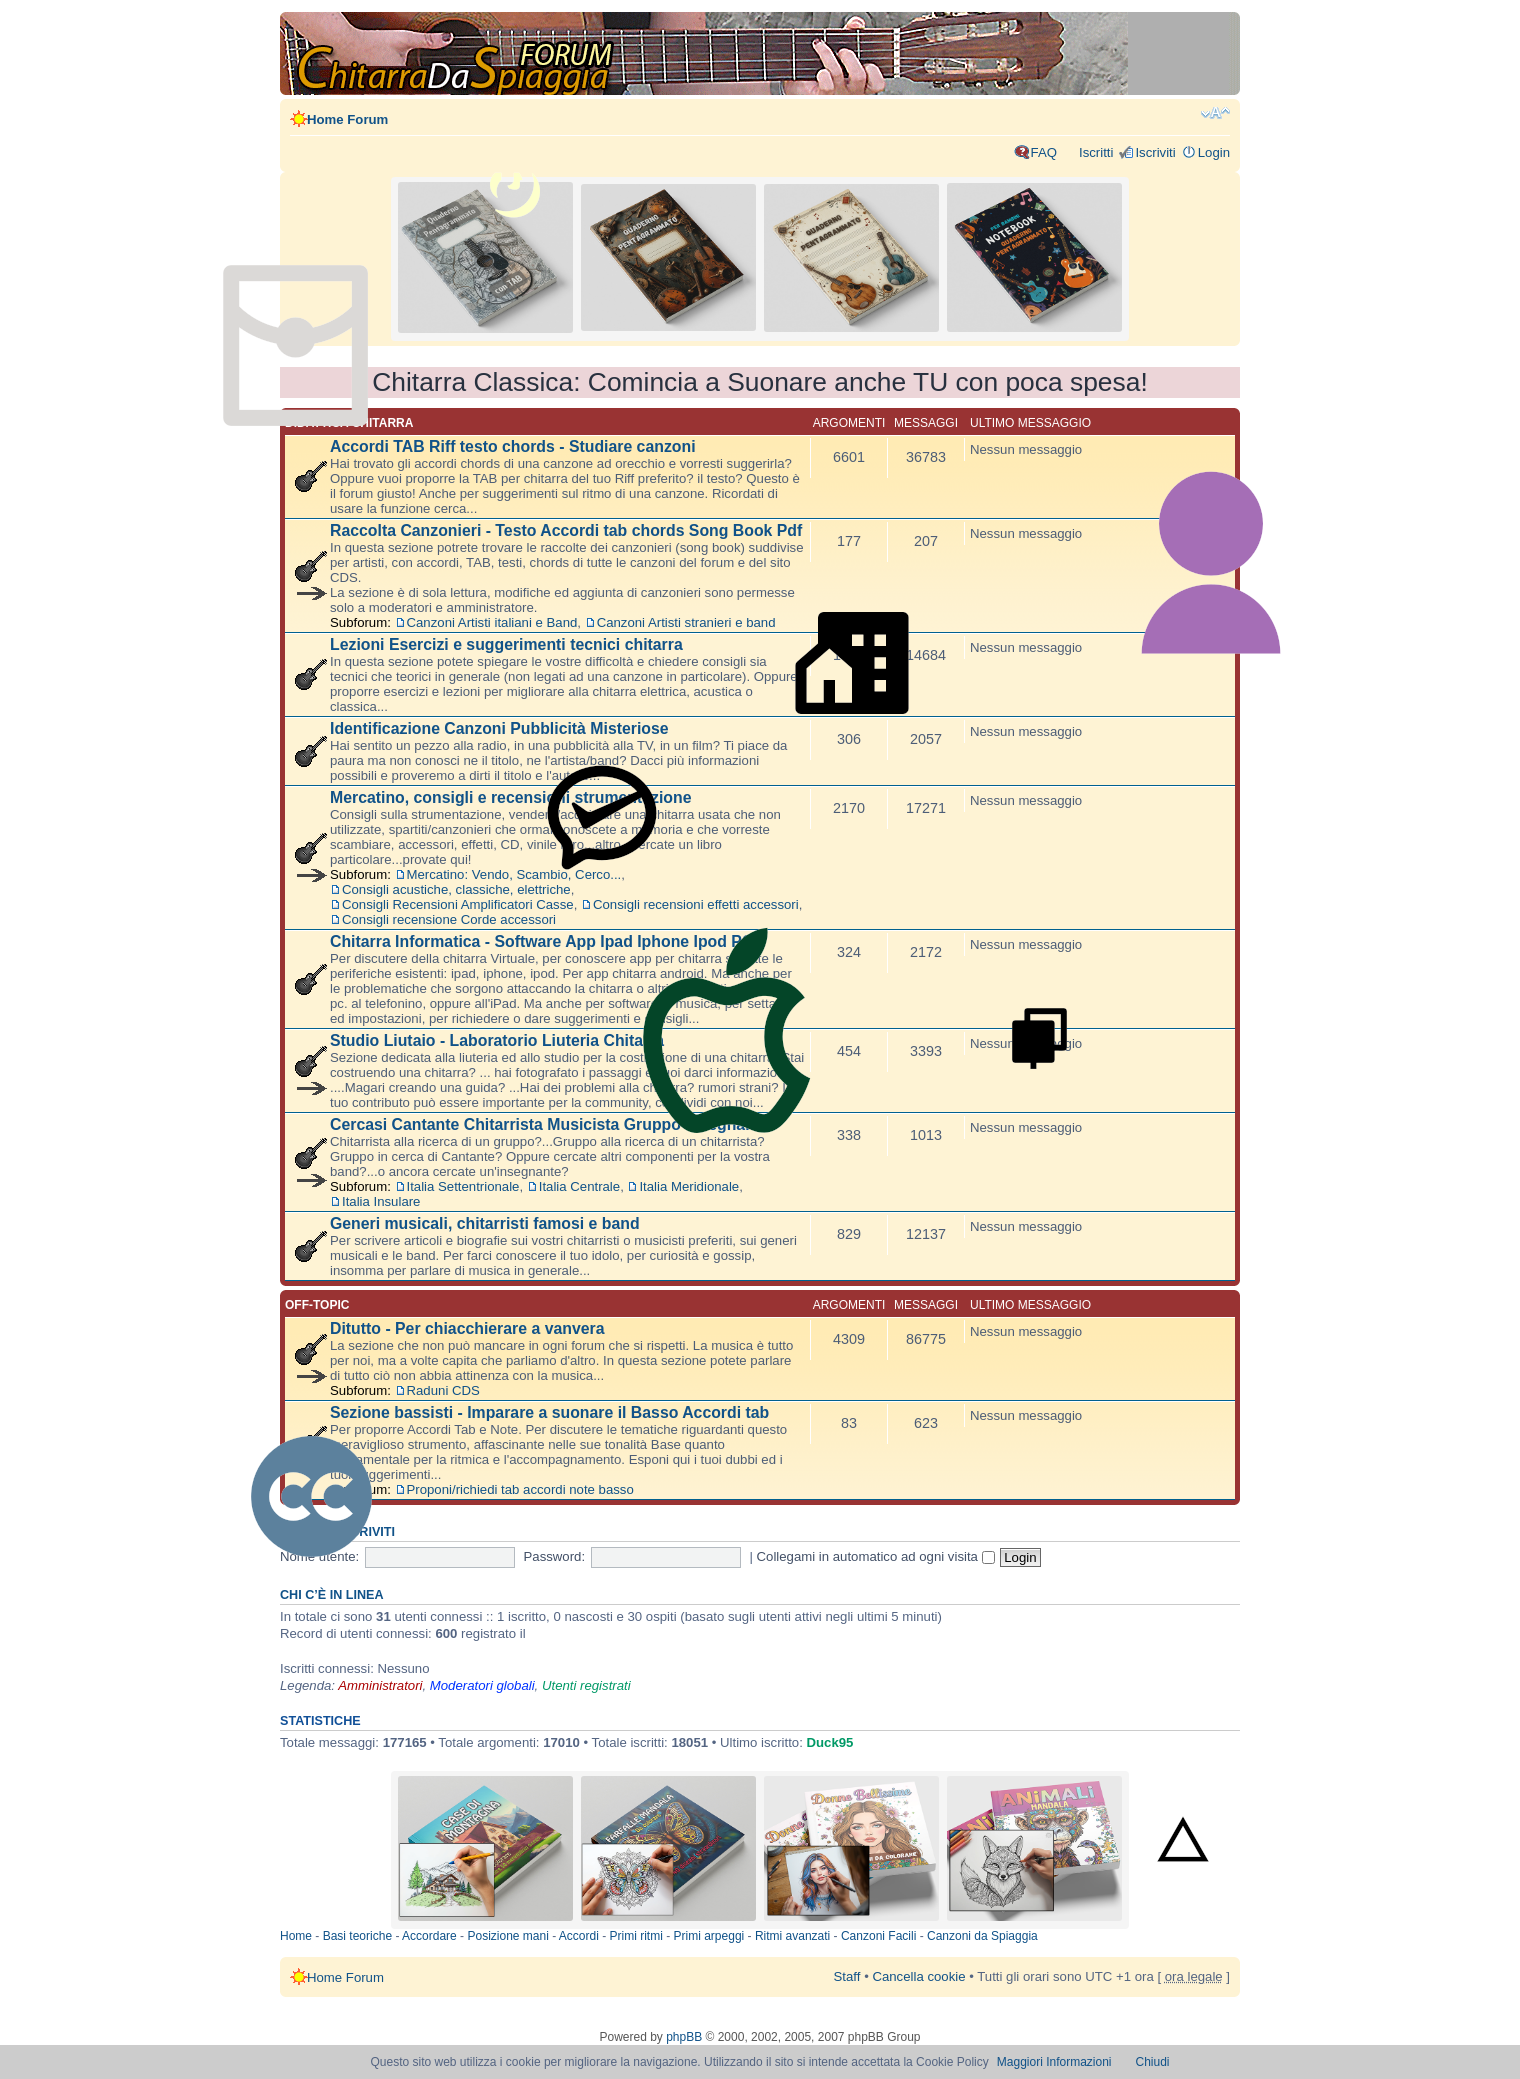  What do you see at coordinates (852, 663) in the screenshot?
I see `access community features or forums` at bounding box center [852, 663].